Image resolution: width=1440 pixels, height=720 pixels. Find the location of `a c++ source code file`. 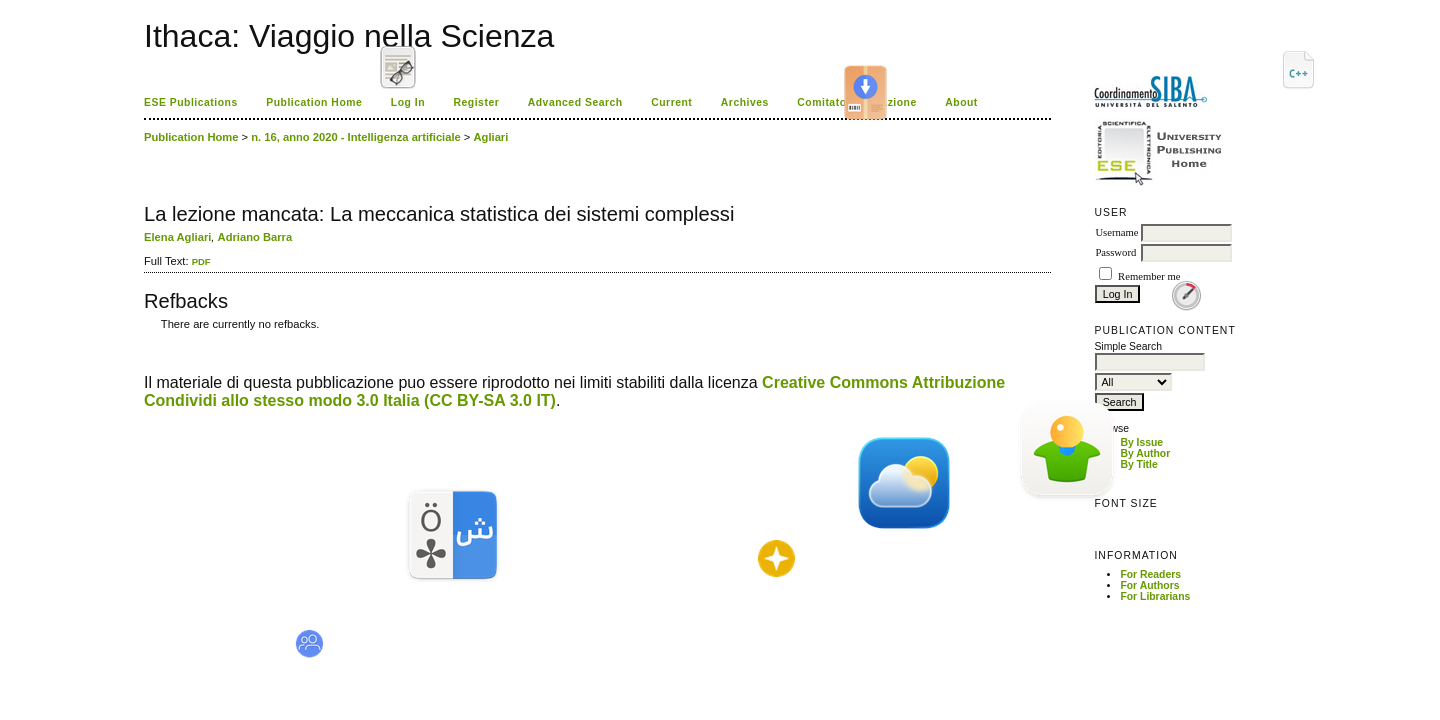

a c++ source code file is located at coordinates (1298, 69).